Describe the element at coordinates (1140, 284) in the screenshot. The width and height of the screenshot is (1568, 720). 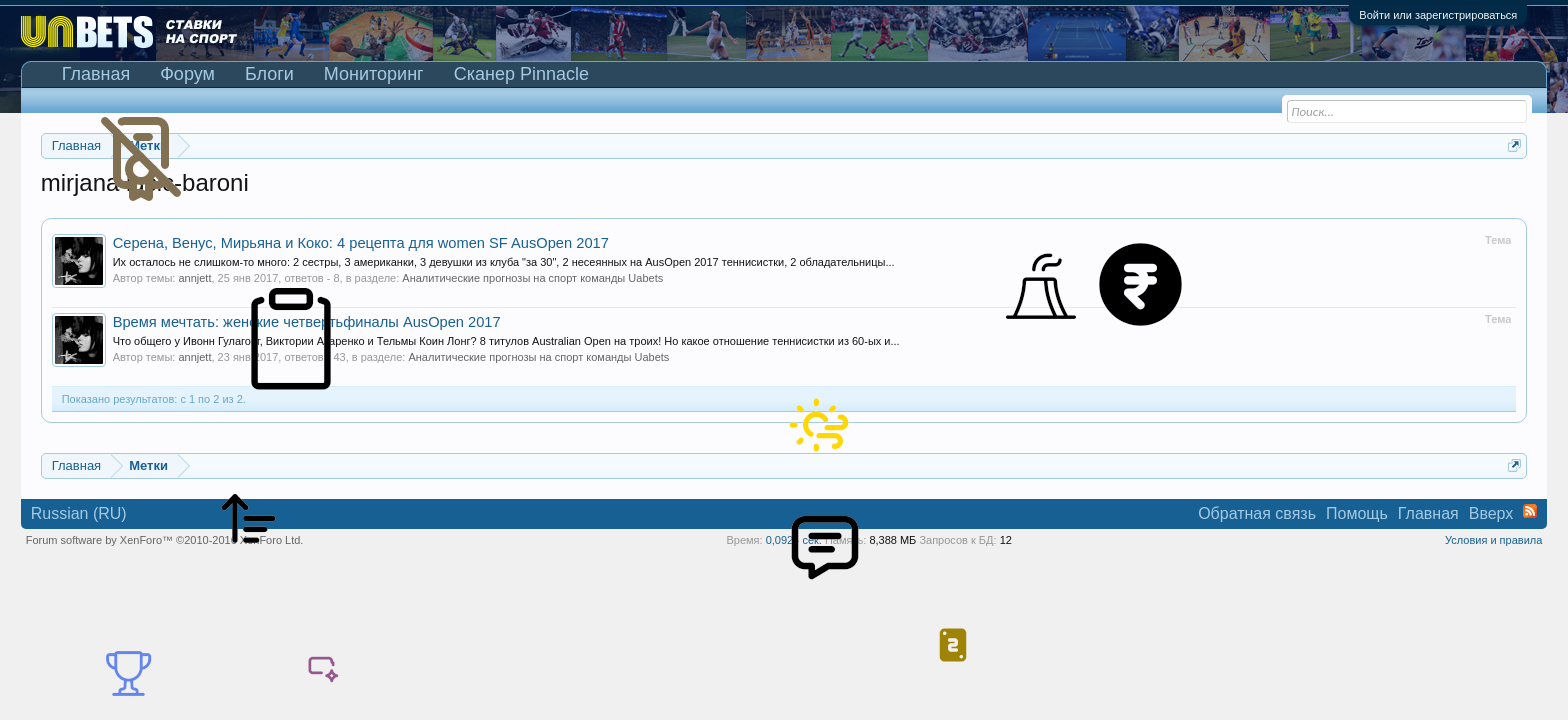
I see `indicates Indian rupee currency or payment` at that location.